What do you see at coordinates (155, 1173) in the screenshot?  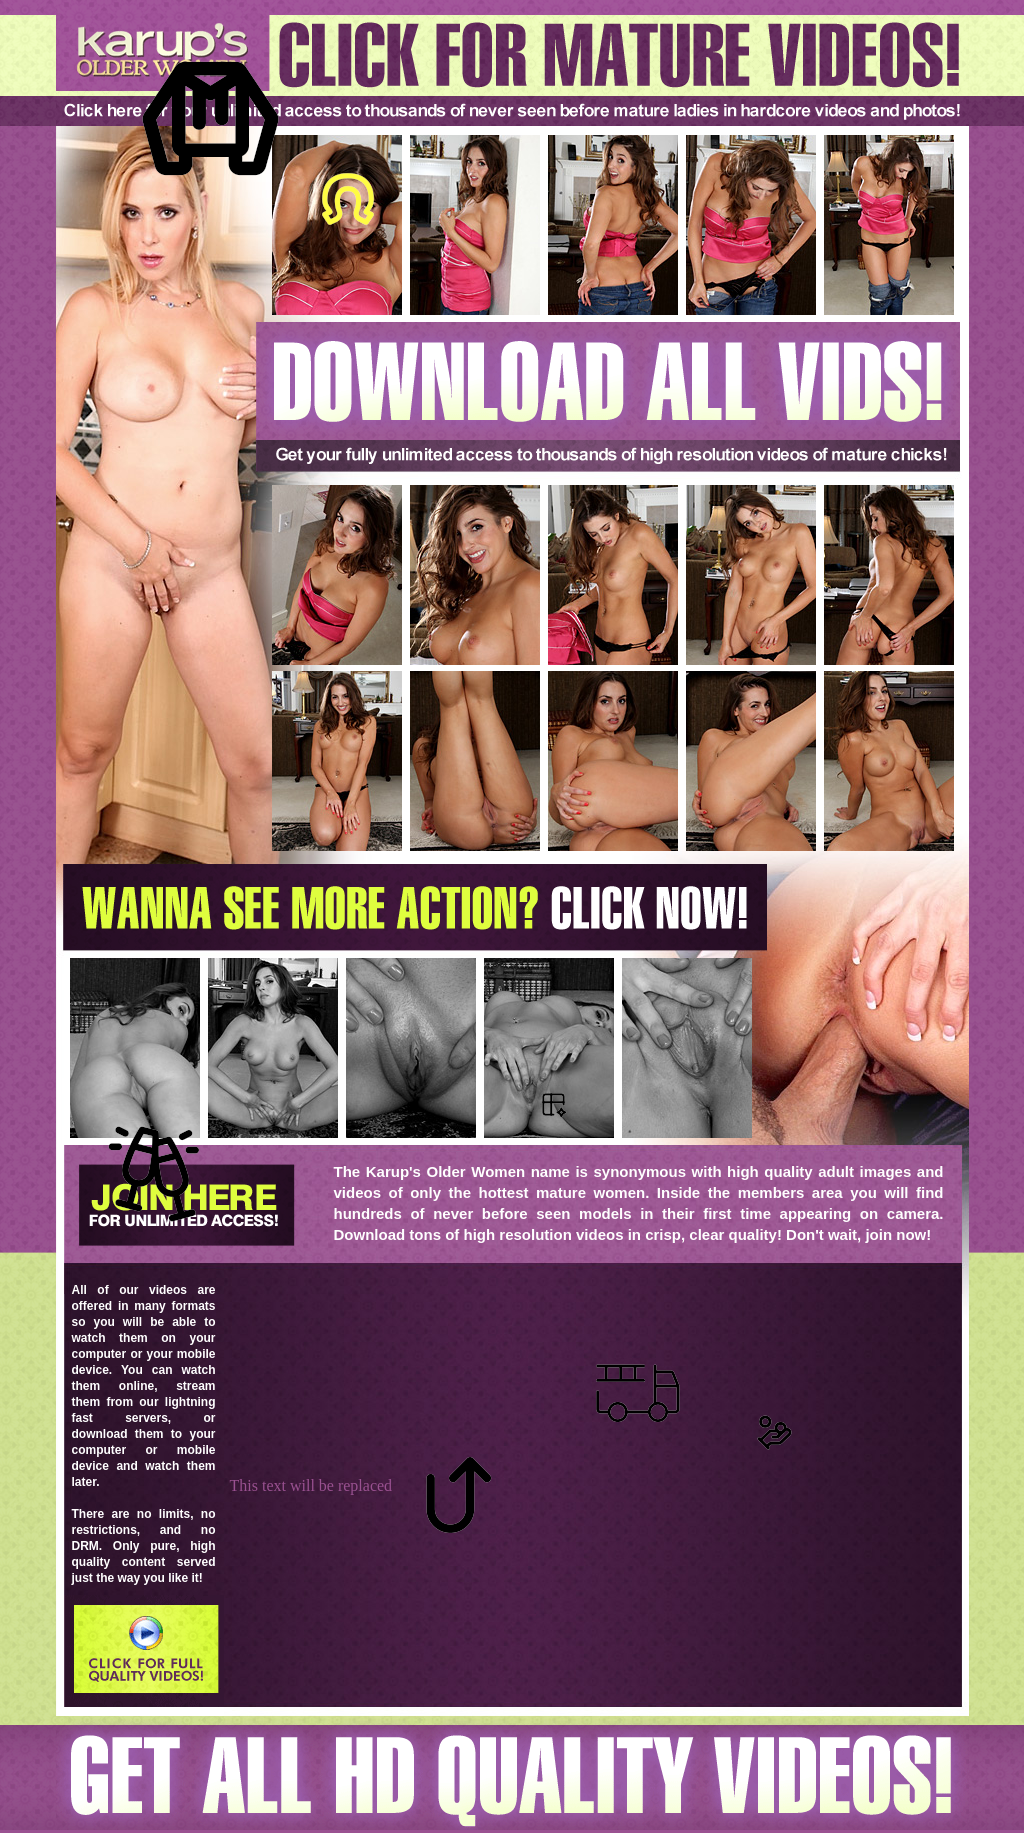 I see `celebrate an achievement or milestone` at bounding box center [155, 1173].